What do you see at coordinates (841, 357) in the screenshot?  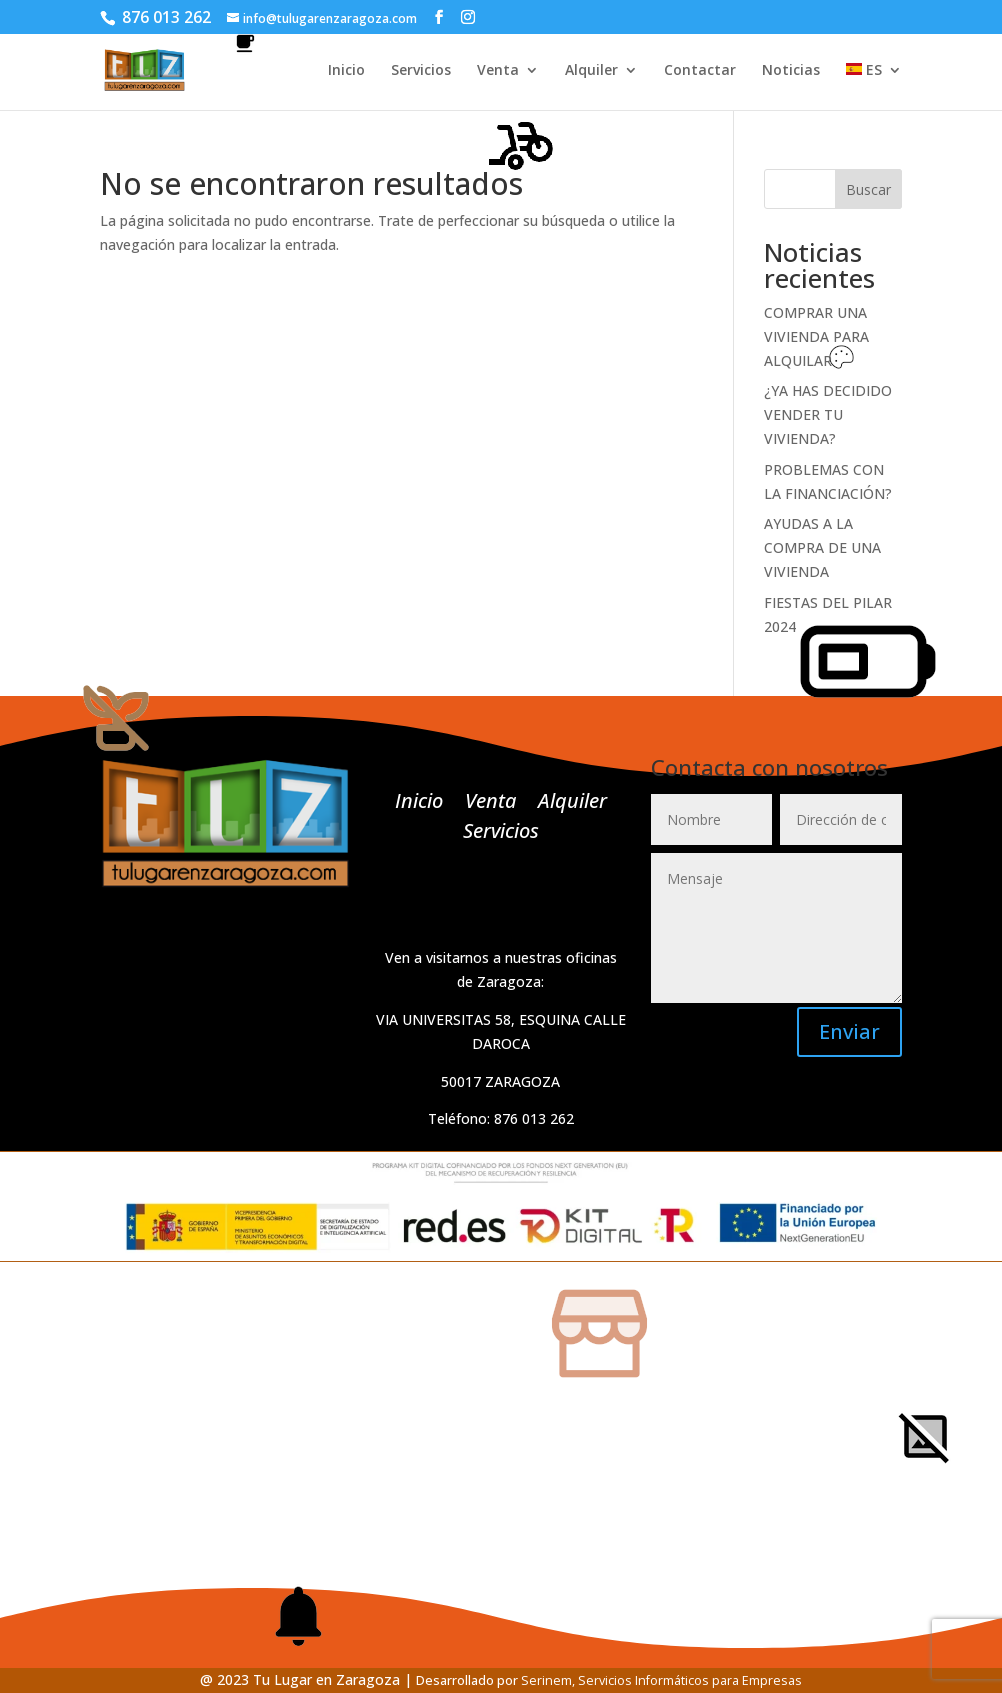 I see `access color or theme settings` at bounding box center [841, 357].